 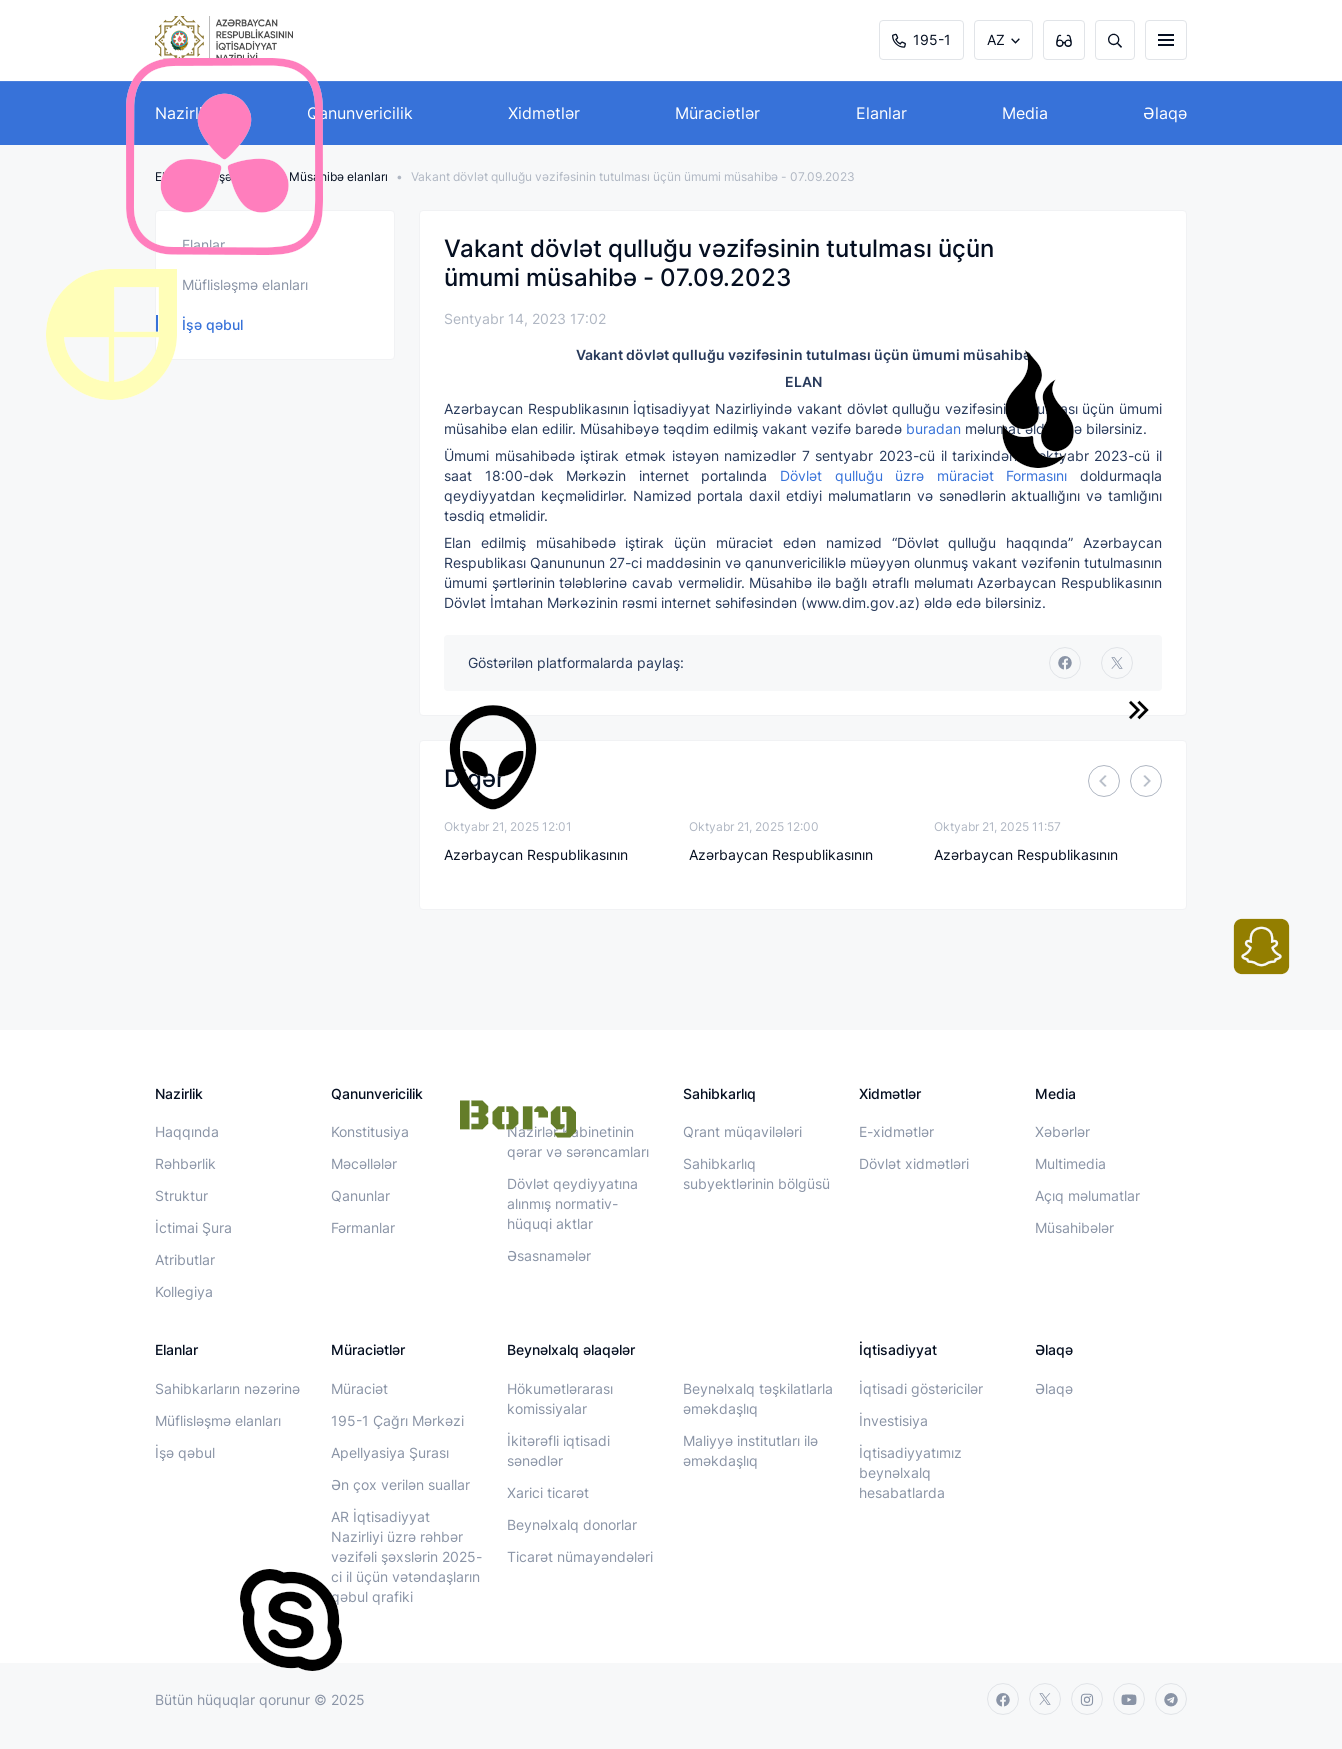 What do you see at coordinates (291, 1620) in the screenshot?
I see `open Skype app` at bounding box center [291, 1620].